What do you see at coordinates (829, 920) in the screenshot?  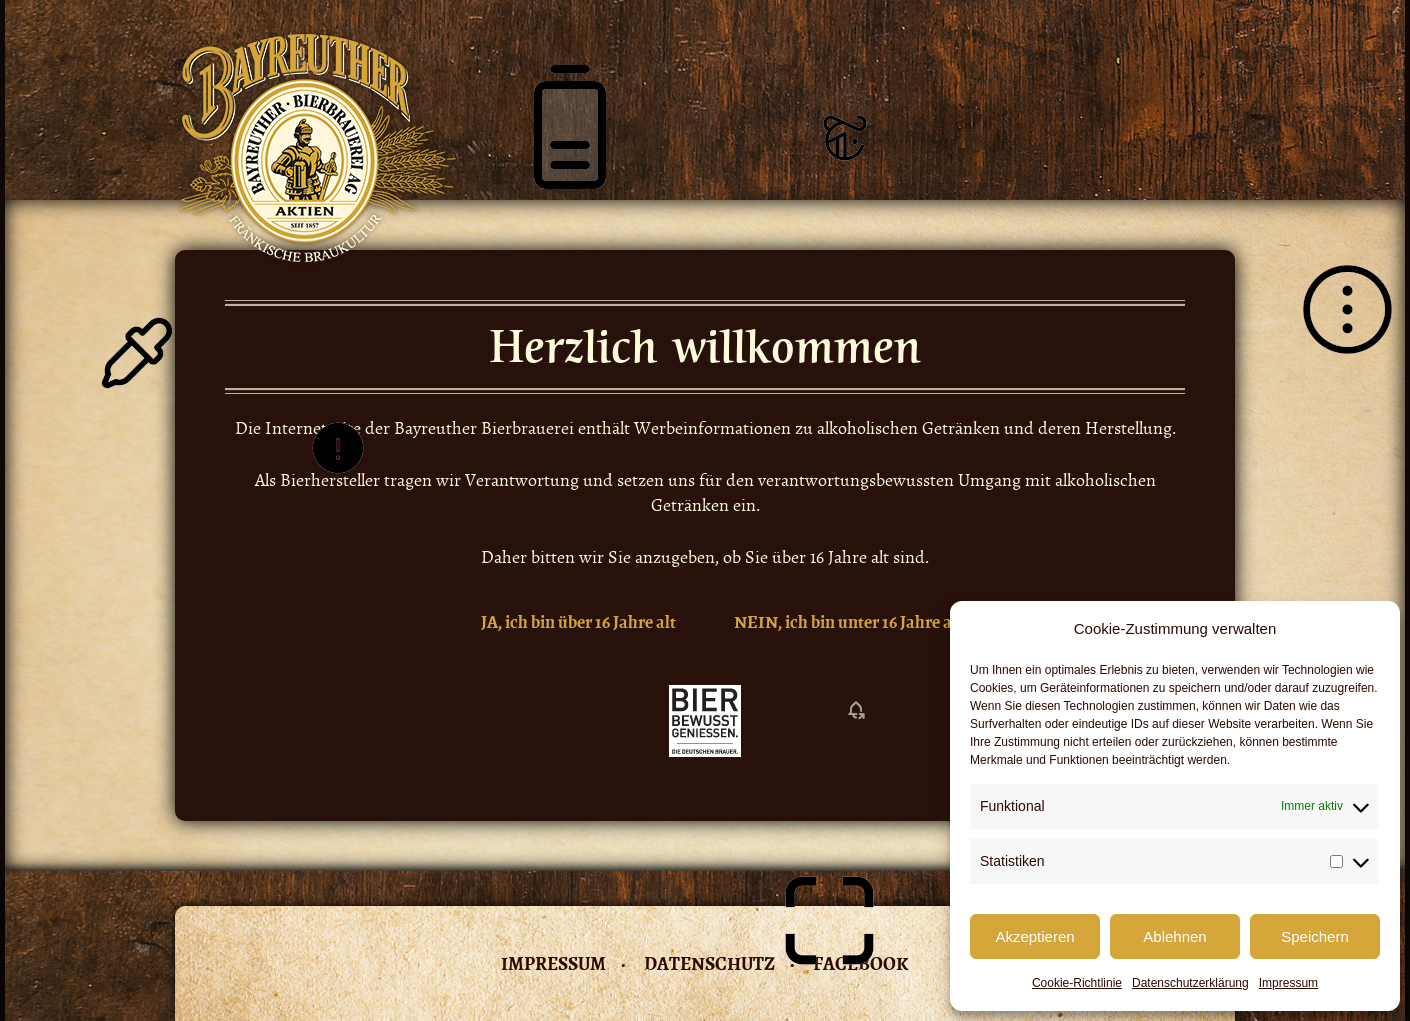 I see `scan a QR code or barcode` at bounding box center [829, 920].